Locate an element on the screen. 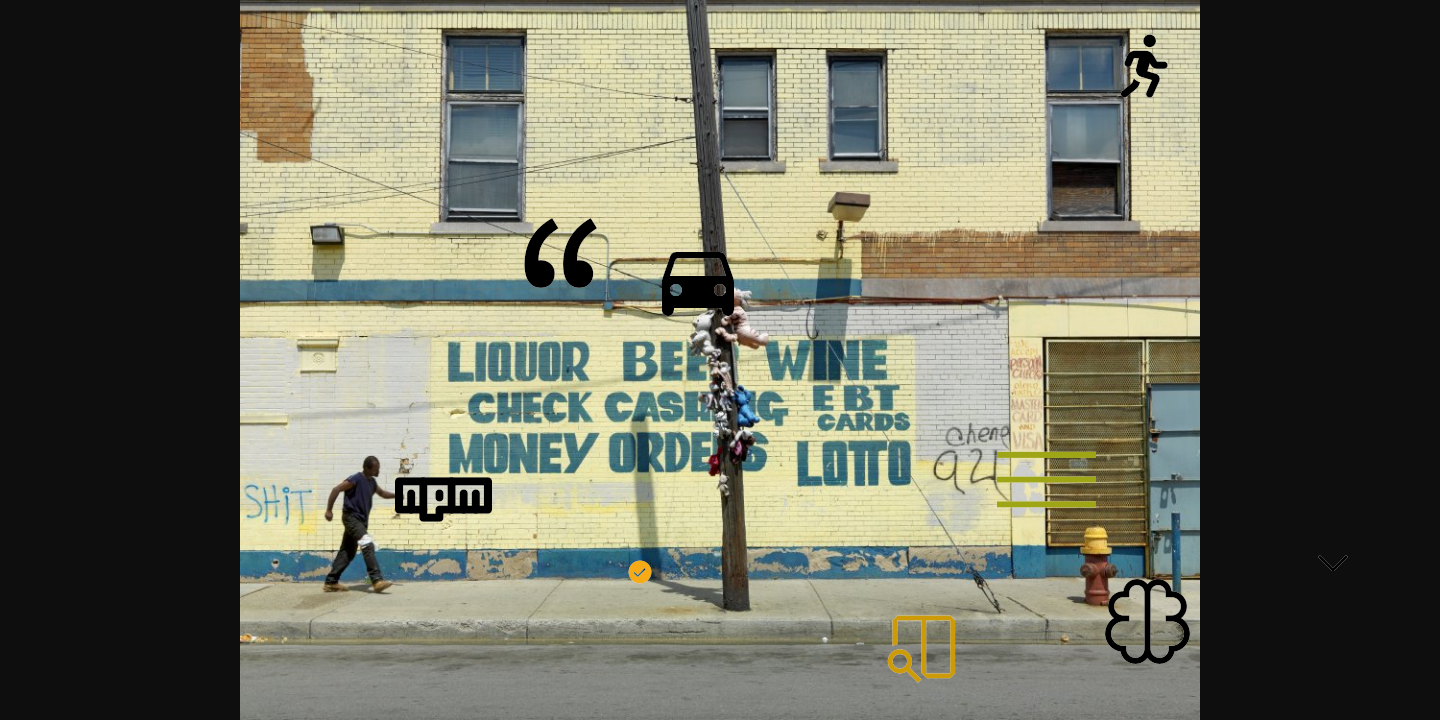  expand a collapsed section or dropdown menu is located at coordinates (1333, 562).